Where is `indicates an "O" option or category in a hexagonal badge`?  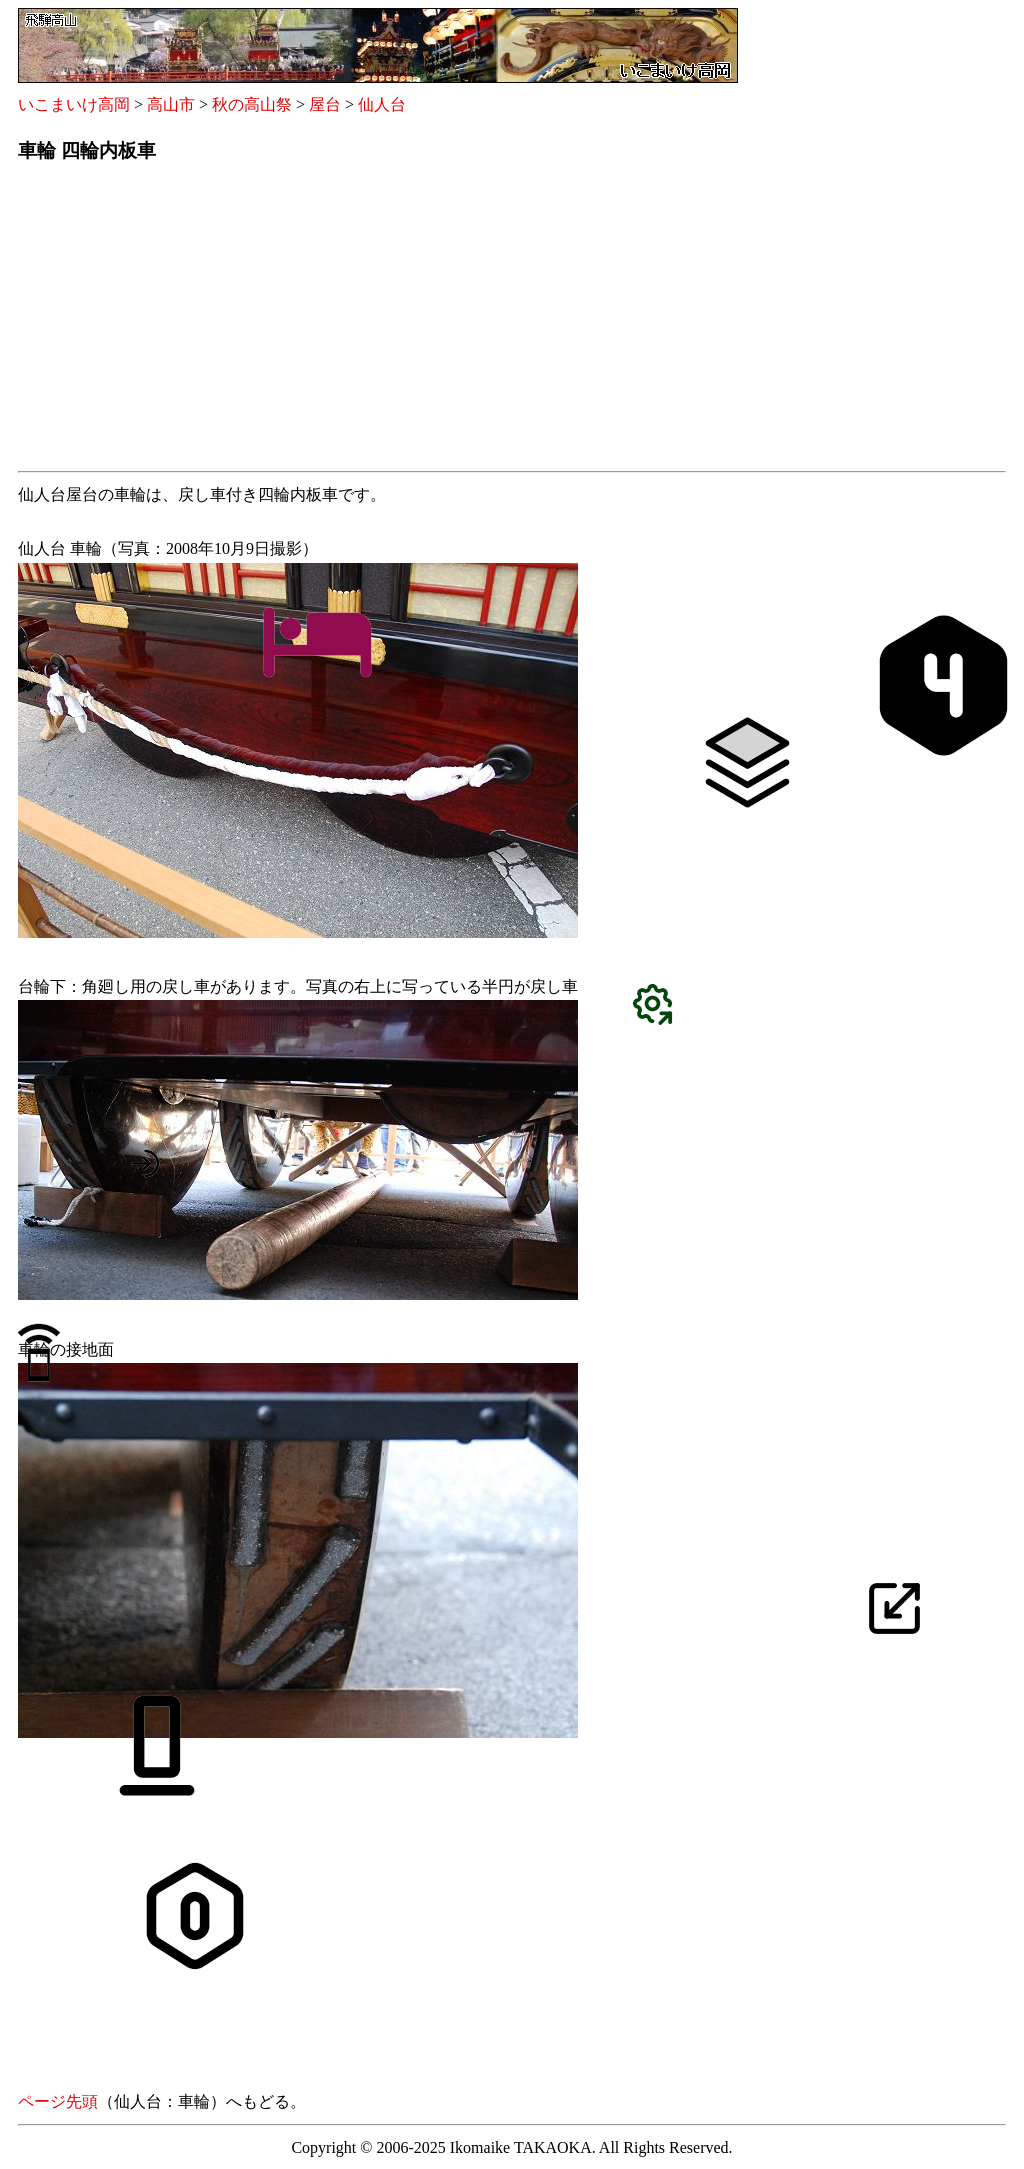
indicates an "O" option or category in a hexagonal badge is located at coordinates (195, 1916).